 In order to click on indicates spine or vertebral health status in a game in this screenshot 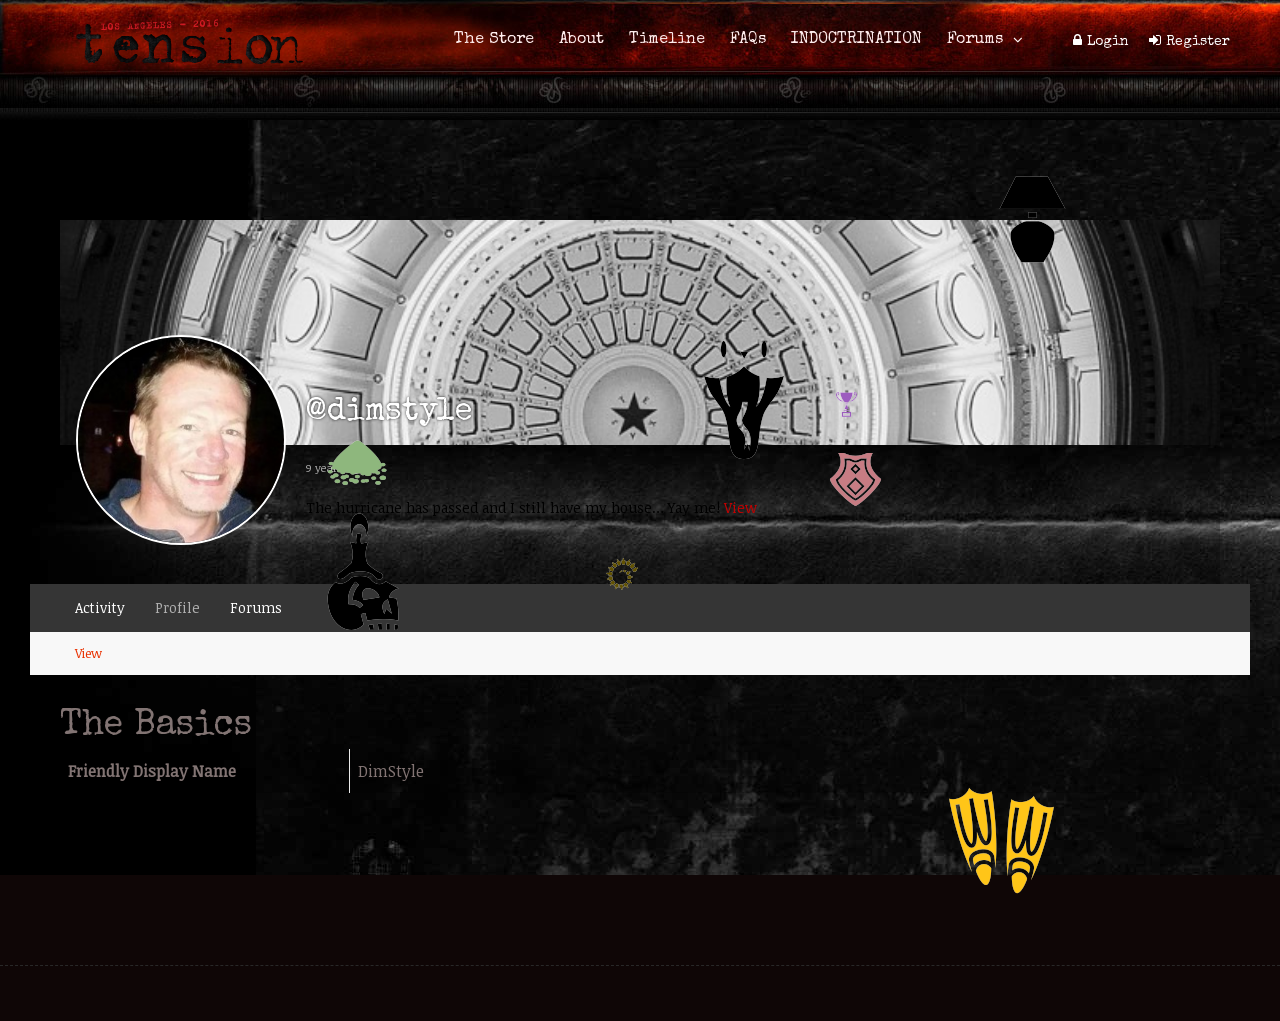, I will do `click(622, 574)`.